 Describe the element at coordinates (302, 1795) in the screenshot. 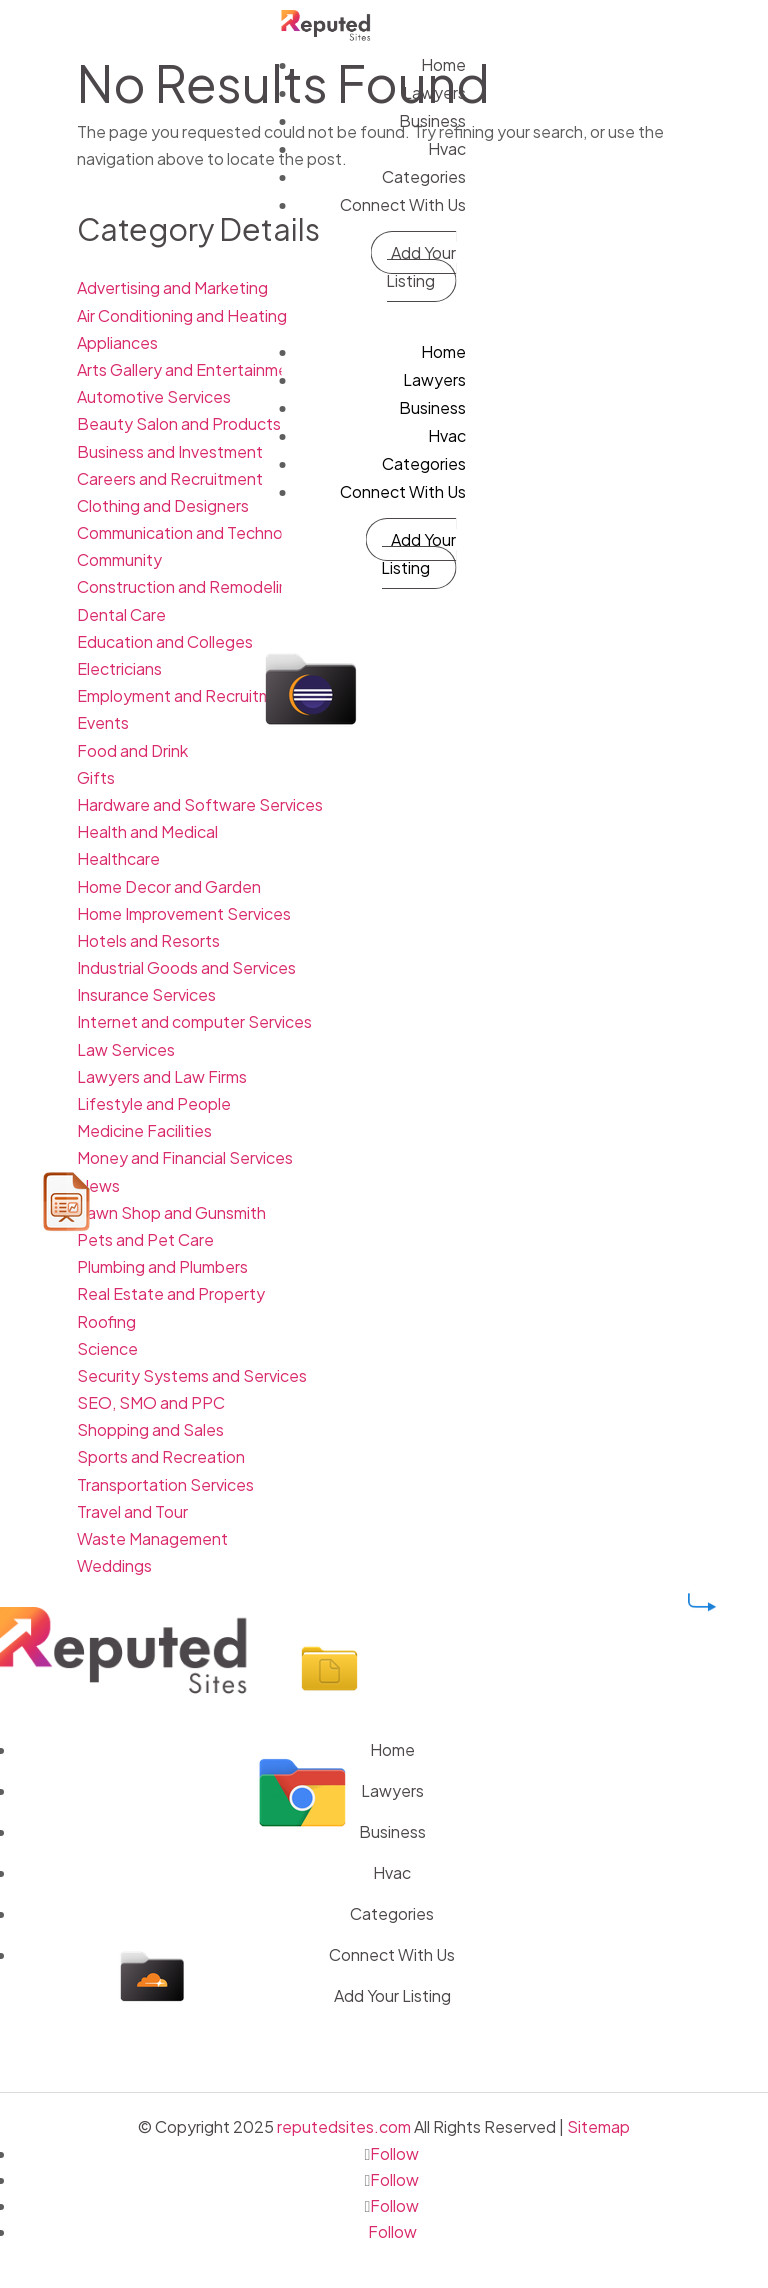

I see `open folder containing Google Chrome files` at that location.